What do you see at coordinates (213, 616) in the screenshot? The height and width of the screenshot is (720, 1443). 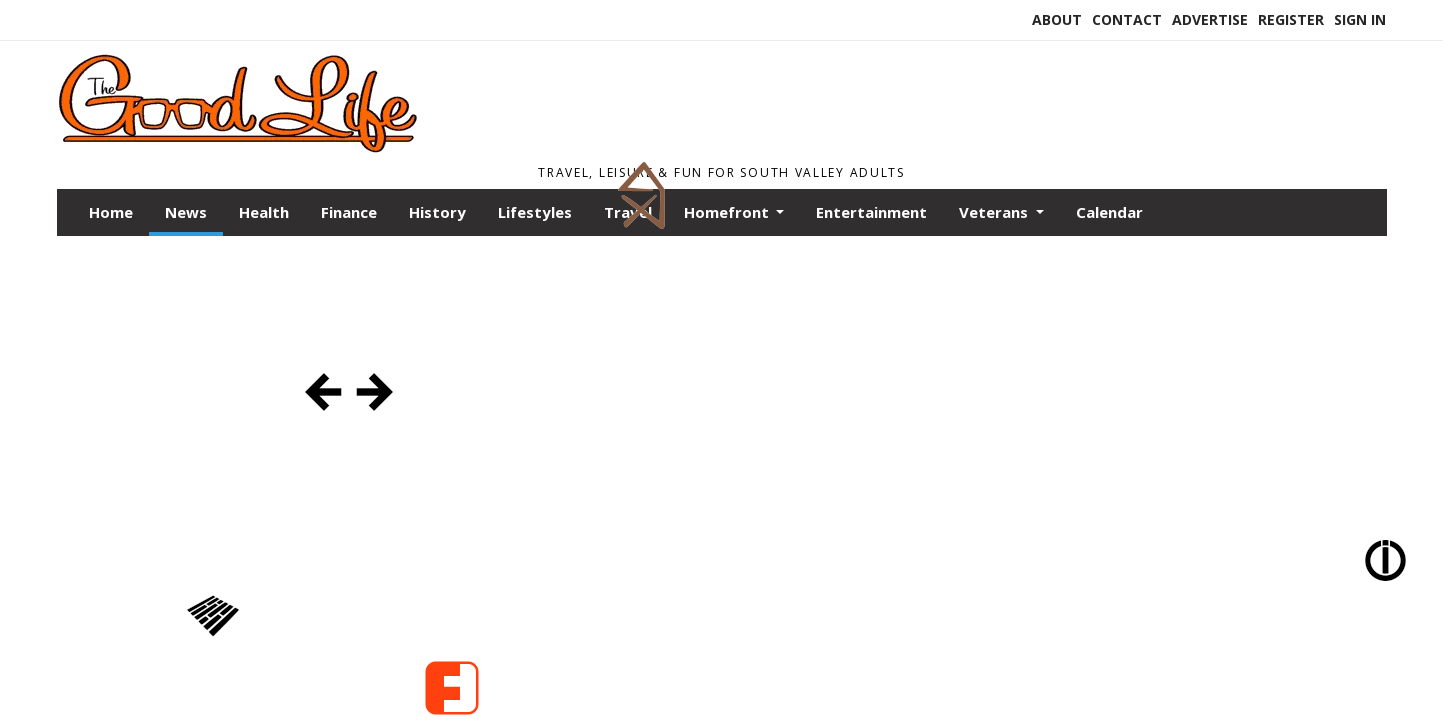 I see `Apache Parquet logo` at bounding box center [213, 616].